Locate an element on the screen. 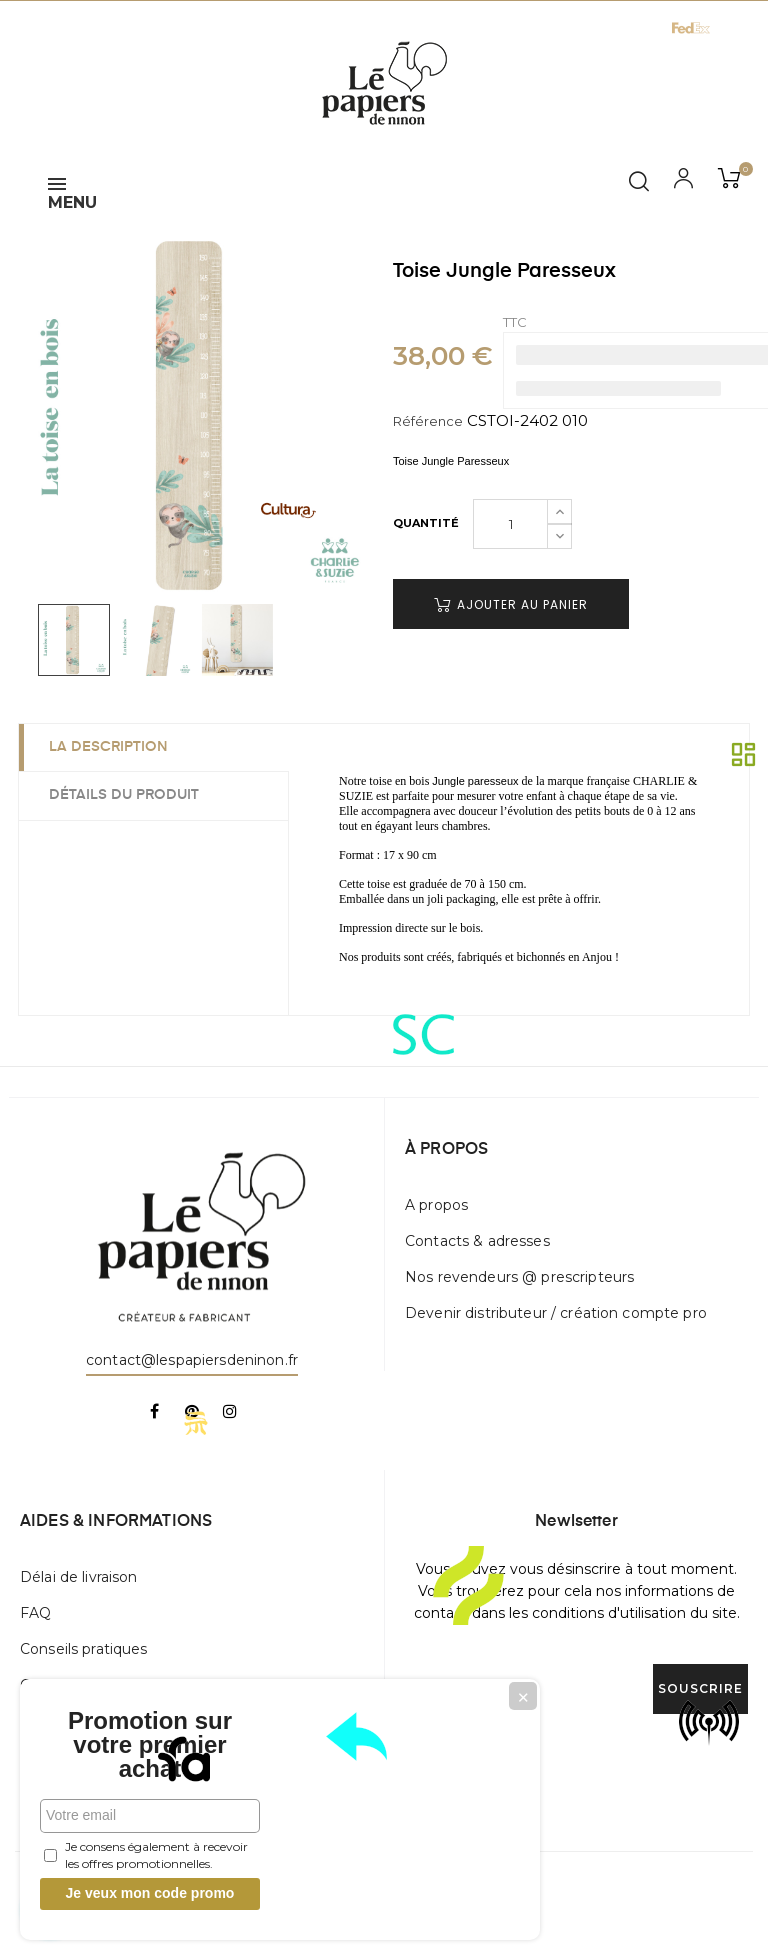 This screenshot has height=1960, width=768. open shikimori anime tracking app is located at coordinates (196, 1423).